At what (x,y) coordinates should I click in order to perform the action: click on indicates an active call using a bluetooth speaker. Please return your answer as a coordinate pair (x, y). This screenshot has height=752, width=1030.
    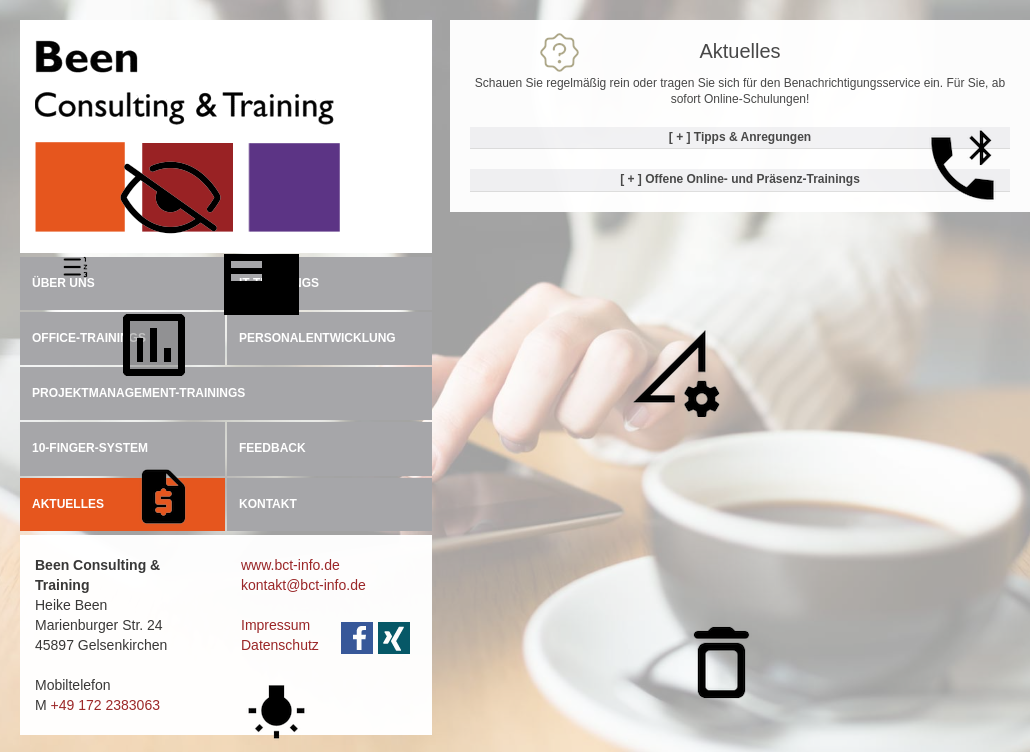
    Looking at the image, I should click on (962, 168).